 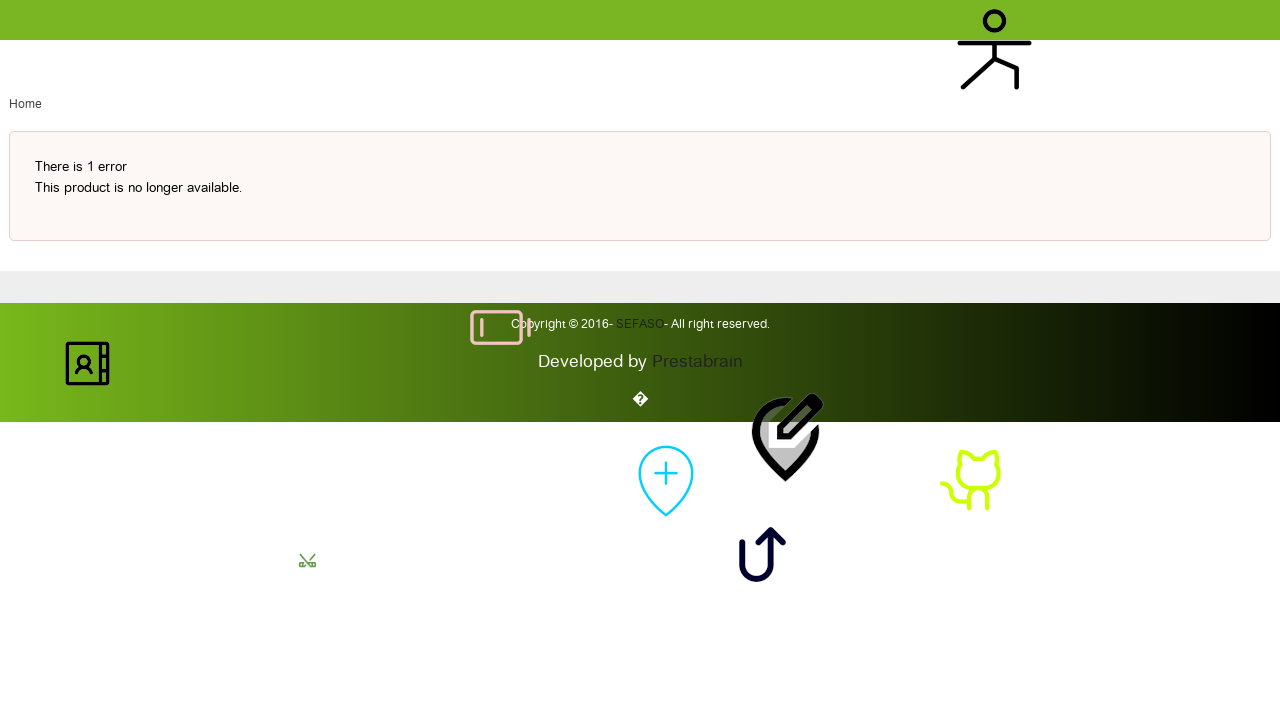 I want to click on access tai chi or meditation exercises, so click(x=994, y=52).